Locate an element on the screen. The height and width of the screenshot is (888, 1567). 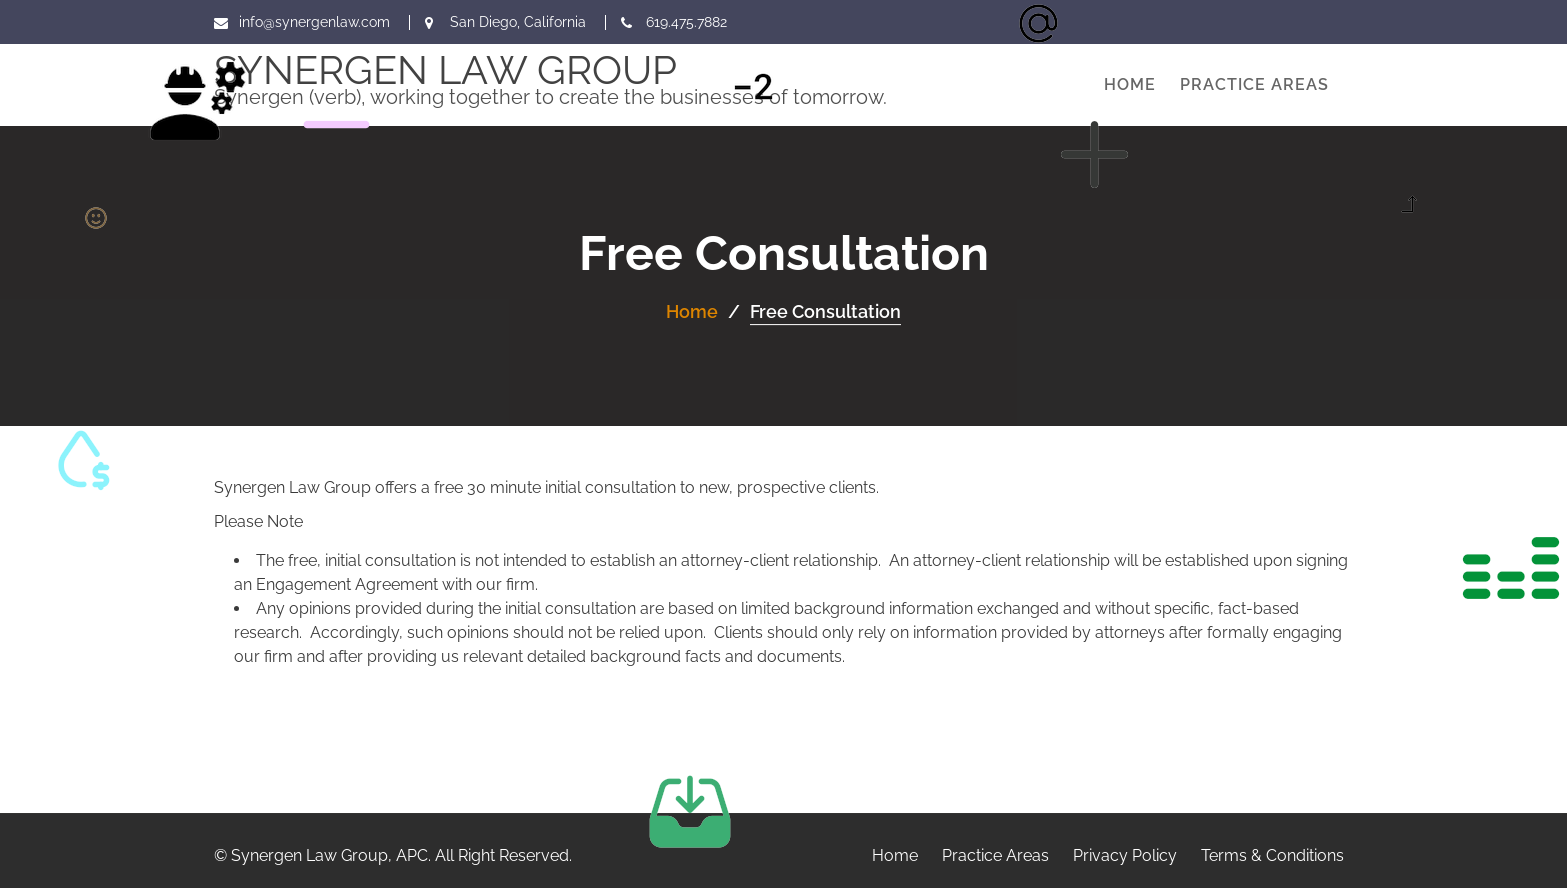
add a new item is located at coordinates (1094, 154).